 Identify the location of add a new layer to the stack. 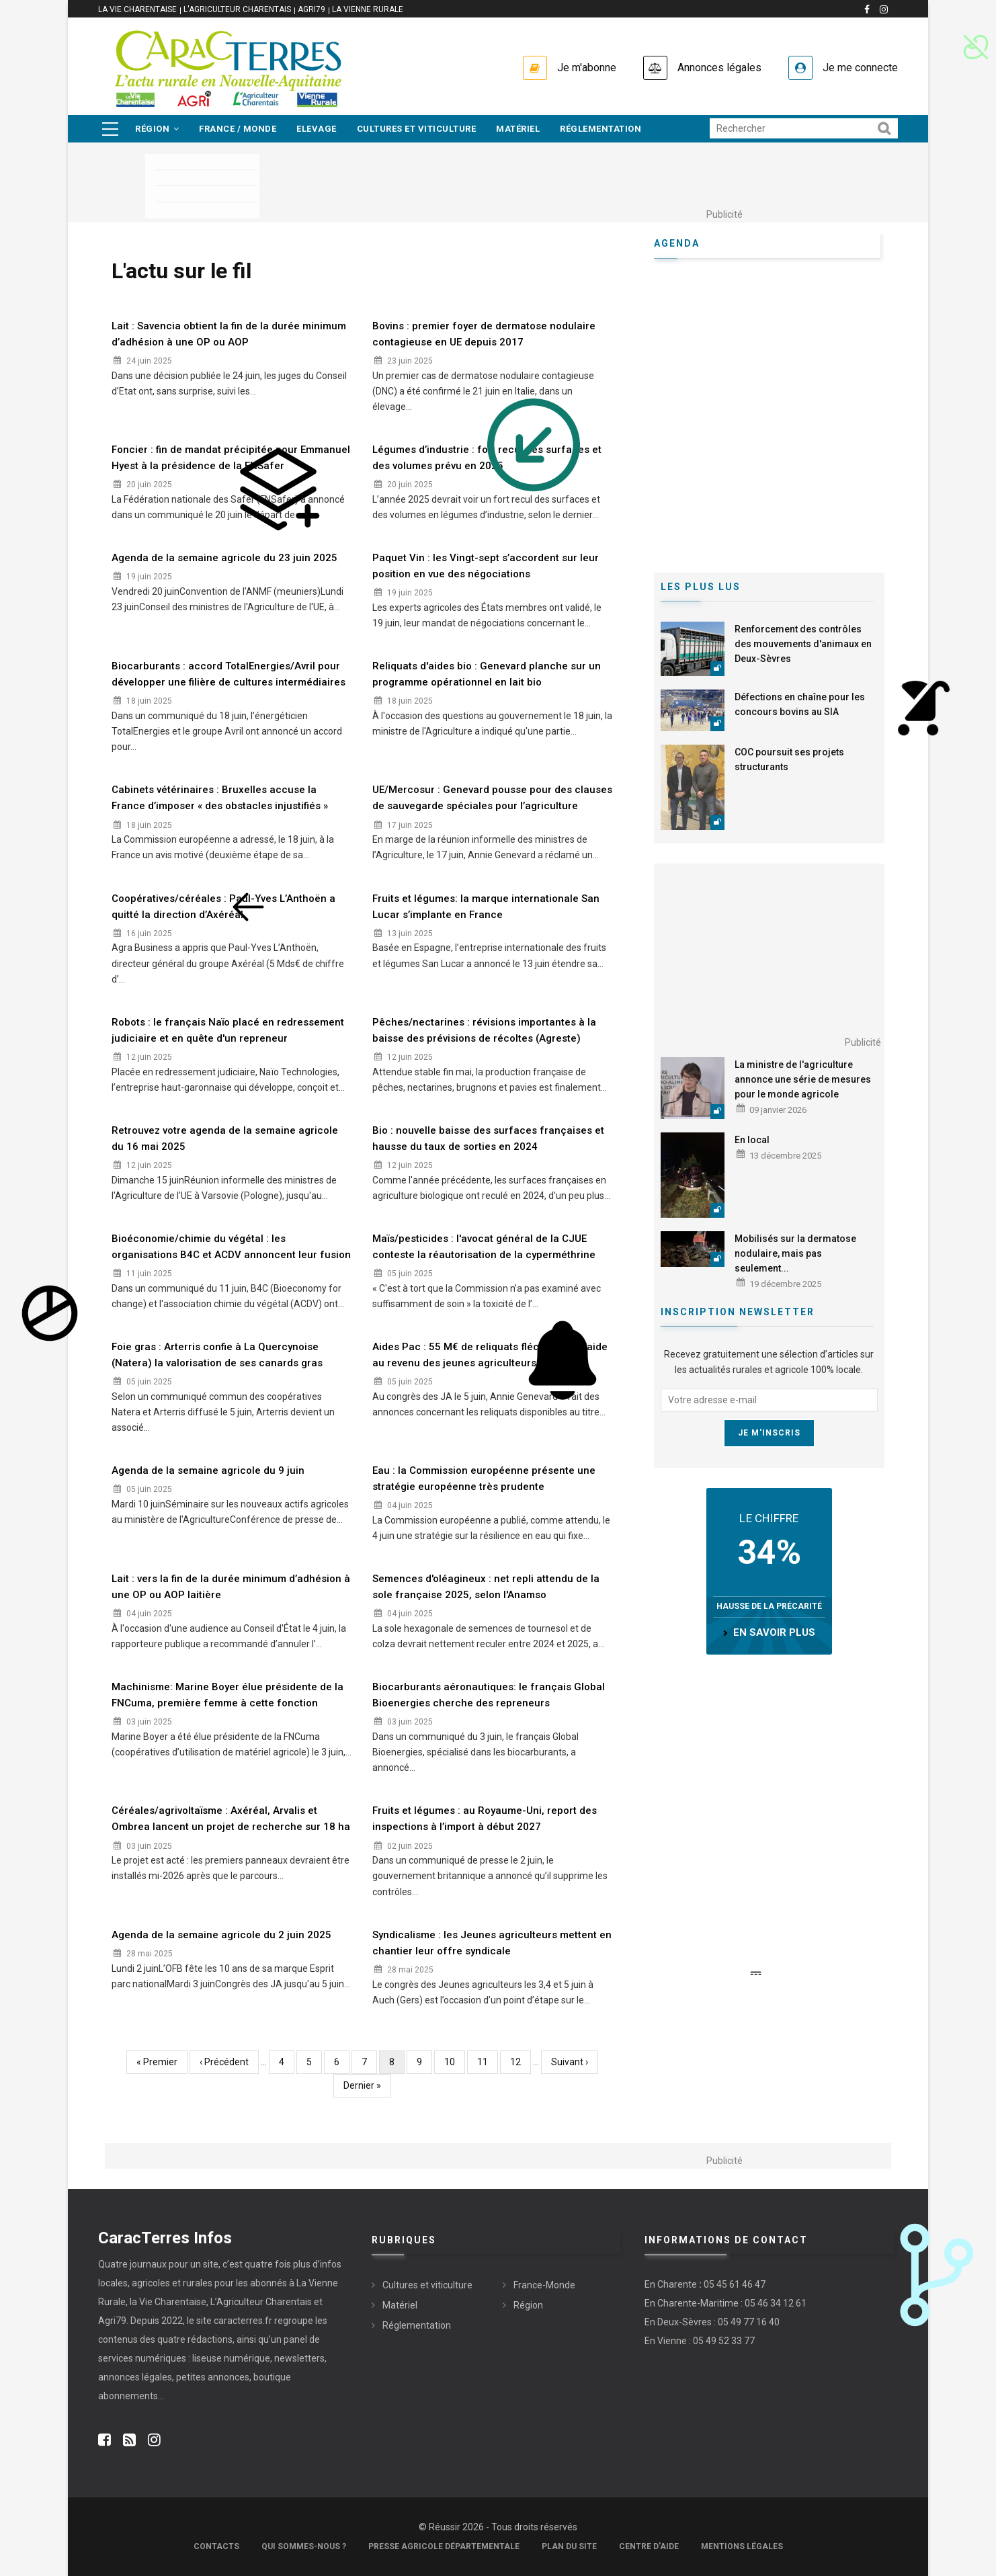
(278, 489).